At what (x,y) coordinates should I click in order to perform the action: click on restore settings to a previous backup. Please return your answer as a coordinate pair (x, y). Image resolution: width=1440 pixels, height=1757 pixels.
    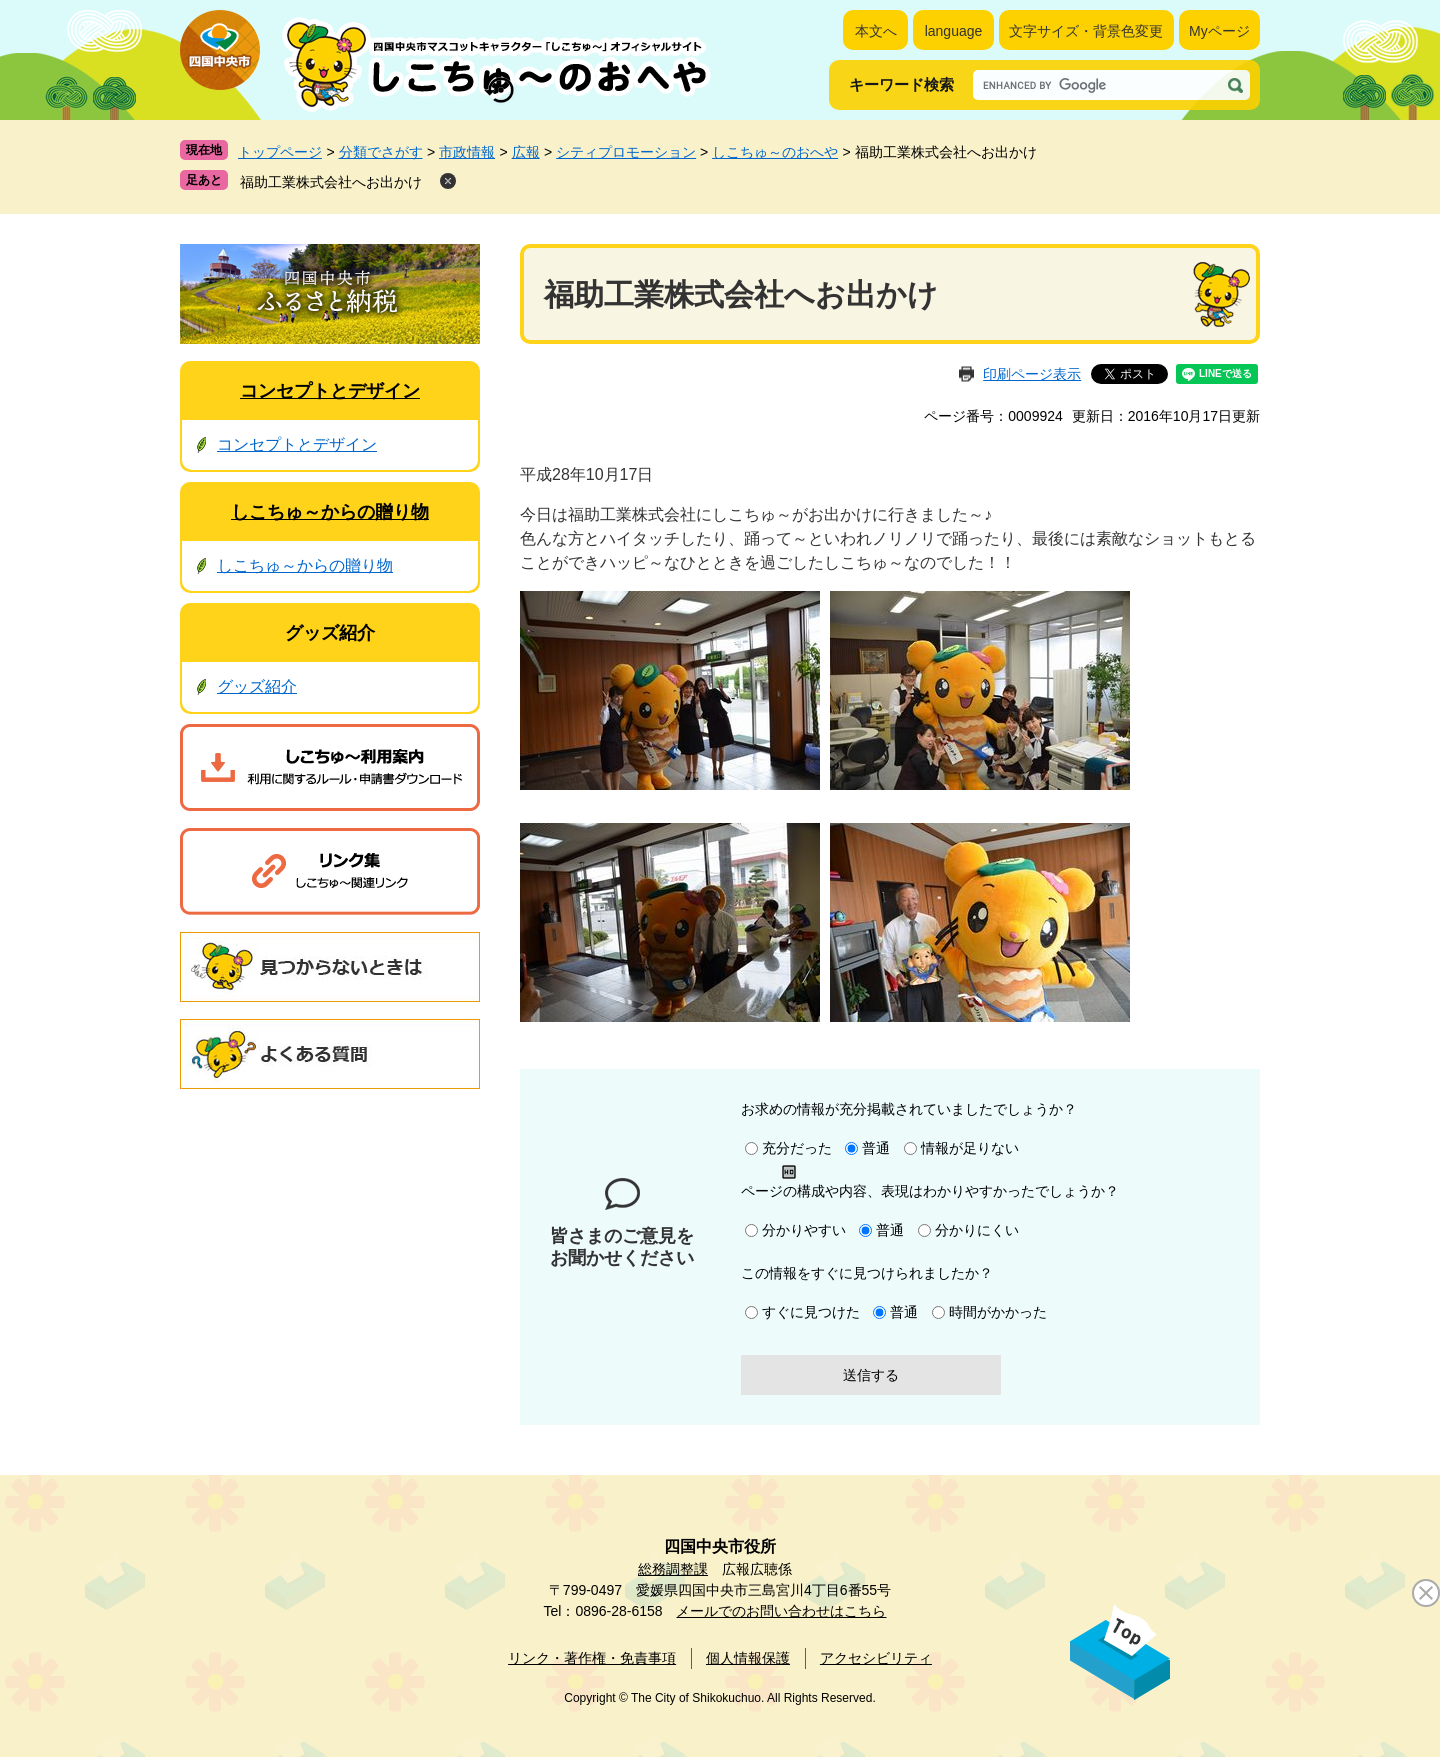
    Looking at the image, I should click on (501, 90).